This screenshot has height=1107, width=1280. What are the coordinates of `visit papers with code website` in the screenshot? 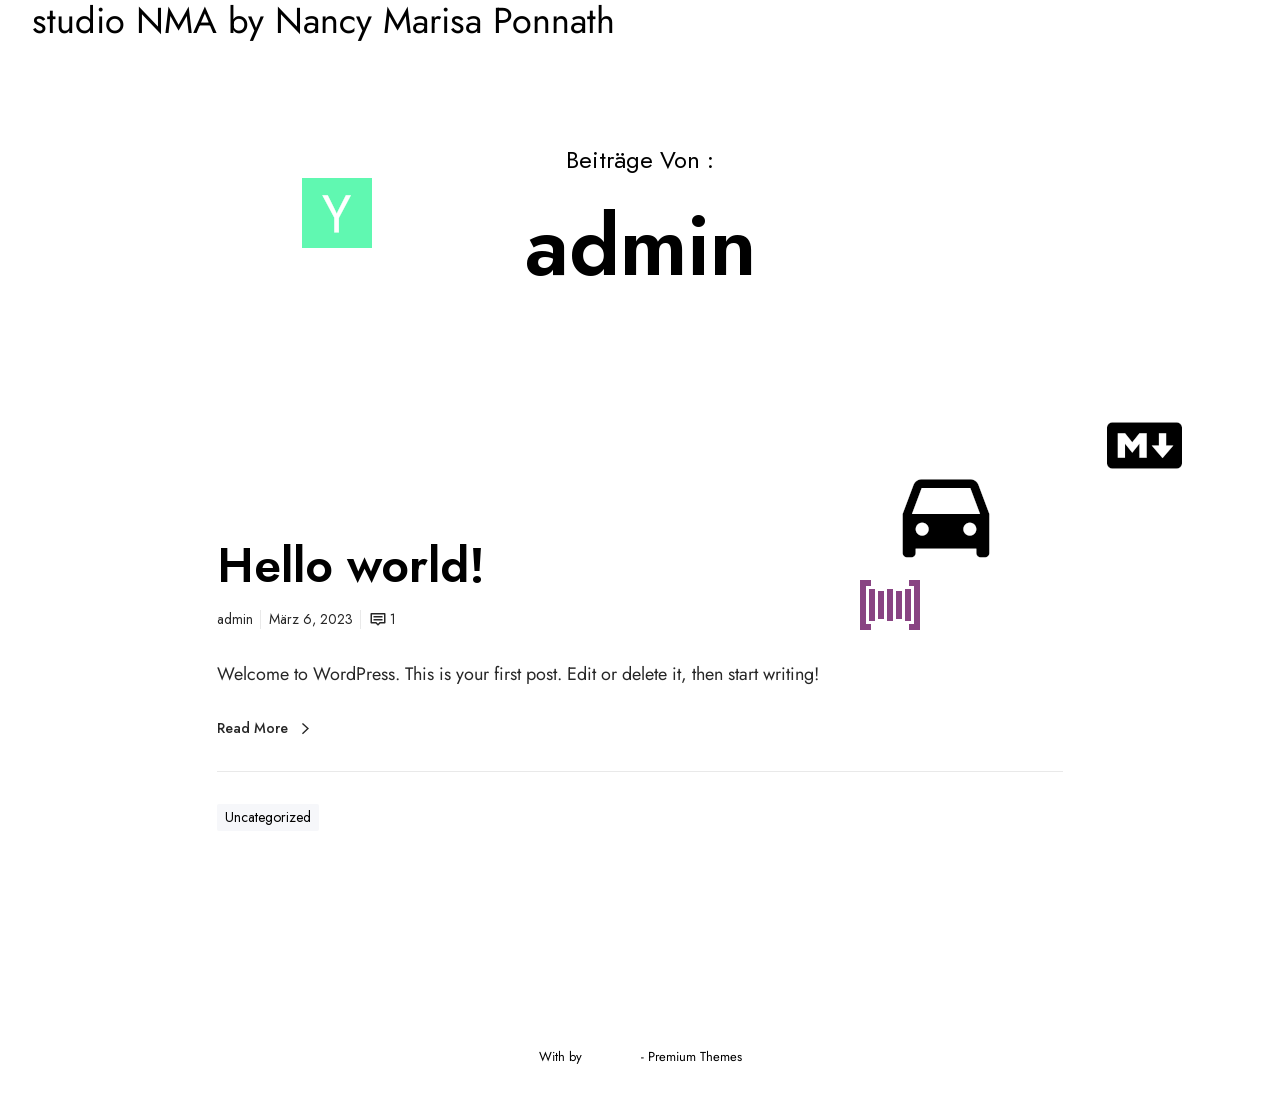 It's located at (890, 605).